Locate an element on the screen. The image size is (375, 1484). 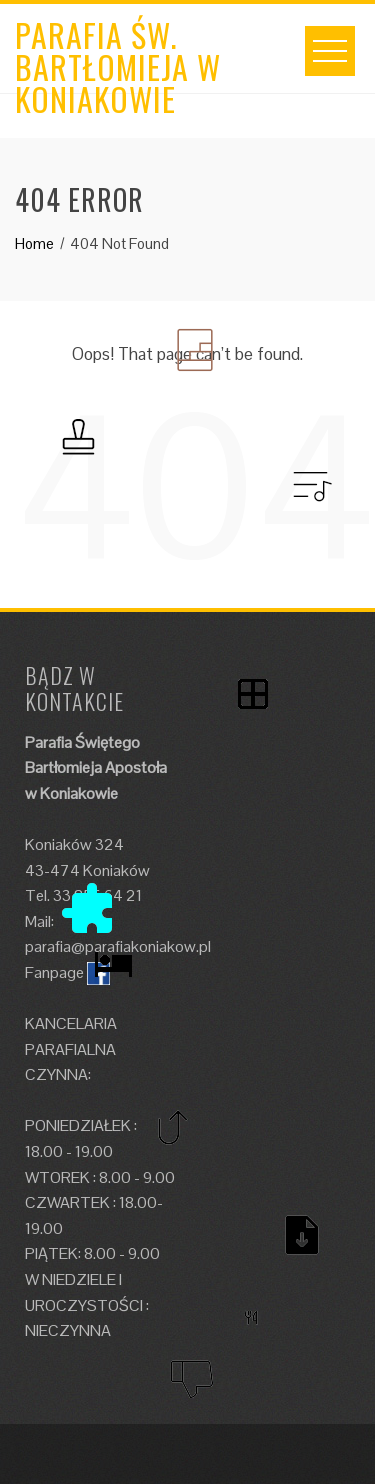
download a file is located at coordinates (302, 1235).